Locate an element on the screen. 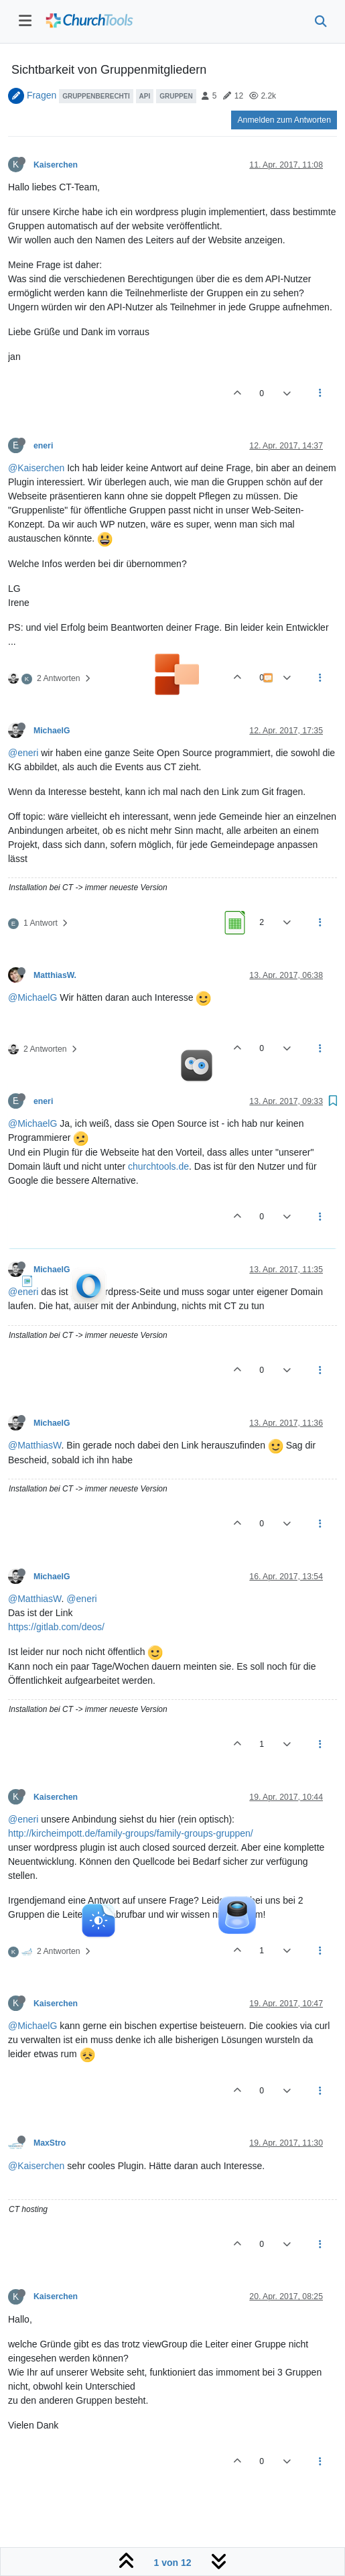 Image resolution: width=345 pixels, height=2576 pixels. open a LibreOffice Calc spreadsheet file is located at coordinates (234, 922).